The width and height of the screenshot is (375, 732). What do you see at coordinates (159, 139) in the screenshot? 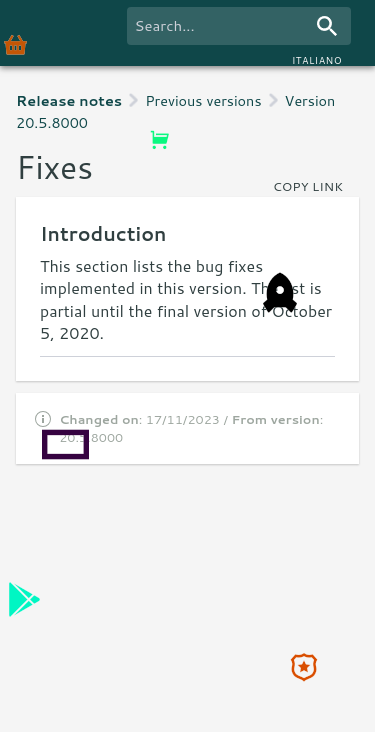
I see `view your shopping cart` at bounding box center [159, 139].